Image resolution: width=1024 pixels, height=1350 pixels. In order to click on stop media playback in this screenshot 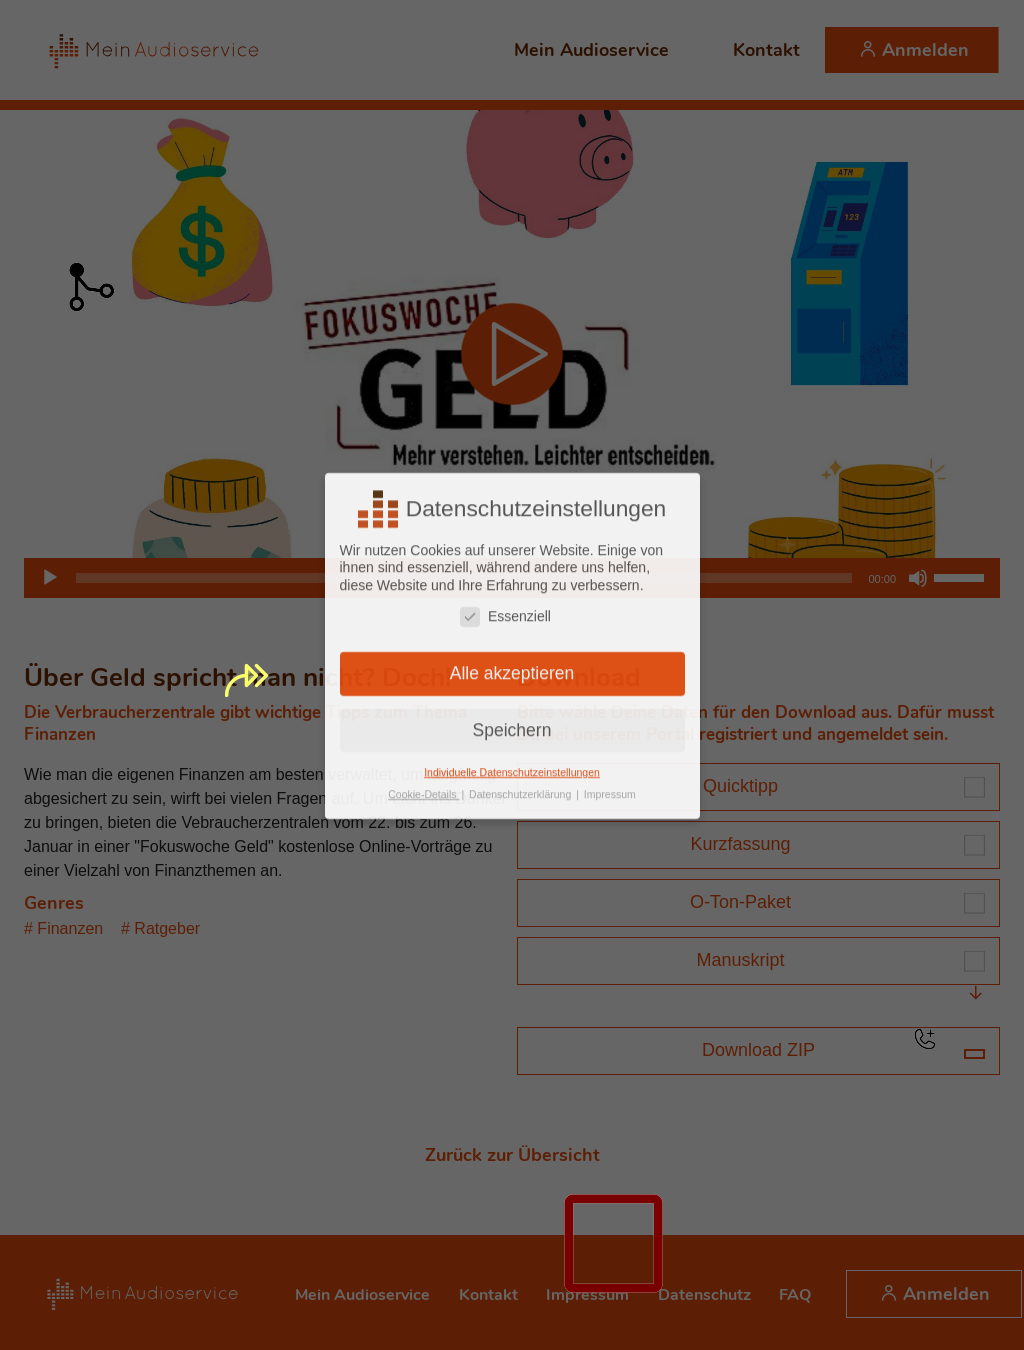, I will do `click(613, 1243)`.